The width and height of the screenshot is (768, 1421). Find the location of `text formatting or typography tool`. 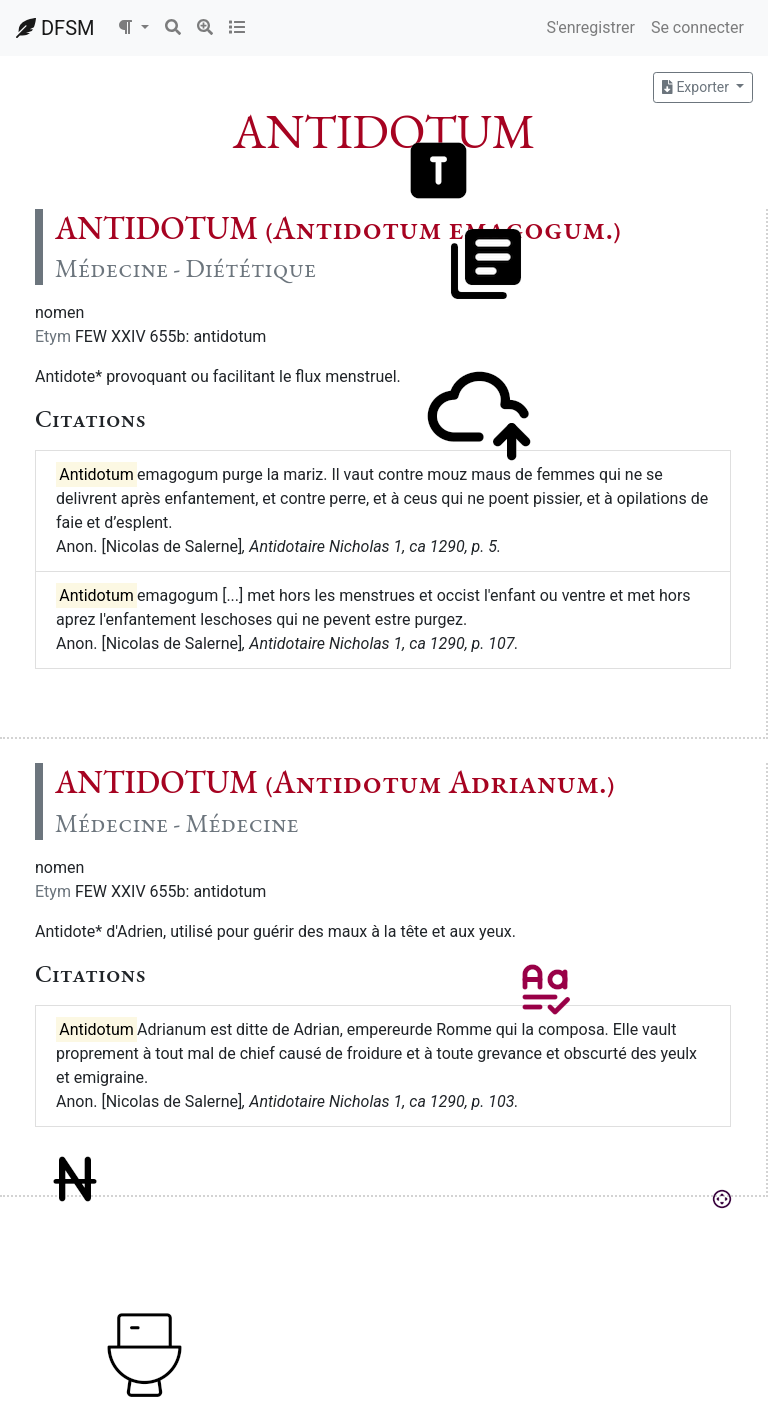

text formatting or typography tool is located at coordinates (438, 170).